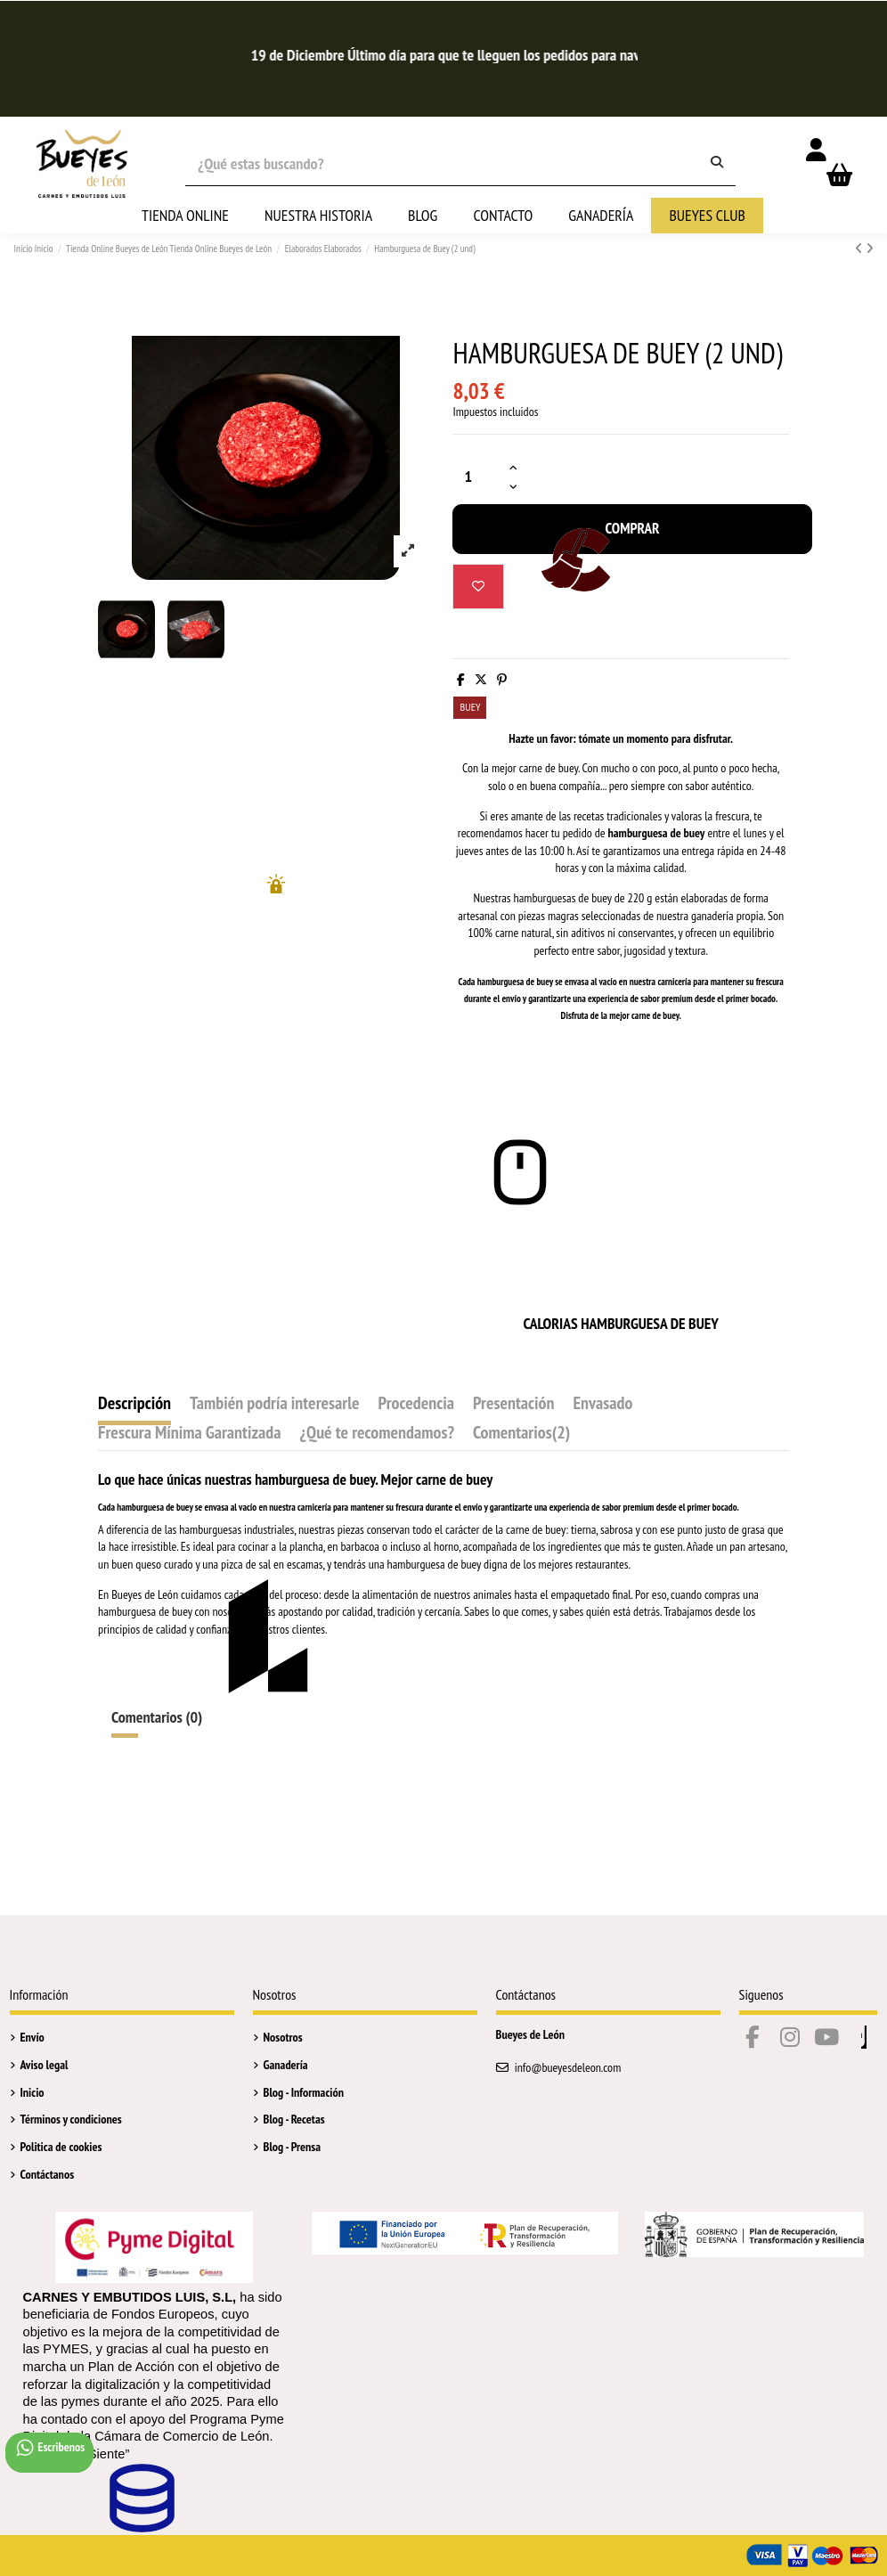 The image size is (887, 2576). I want to click on lucid software company logo, so click(268, 1636).